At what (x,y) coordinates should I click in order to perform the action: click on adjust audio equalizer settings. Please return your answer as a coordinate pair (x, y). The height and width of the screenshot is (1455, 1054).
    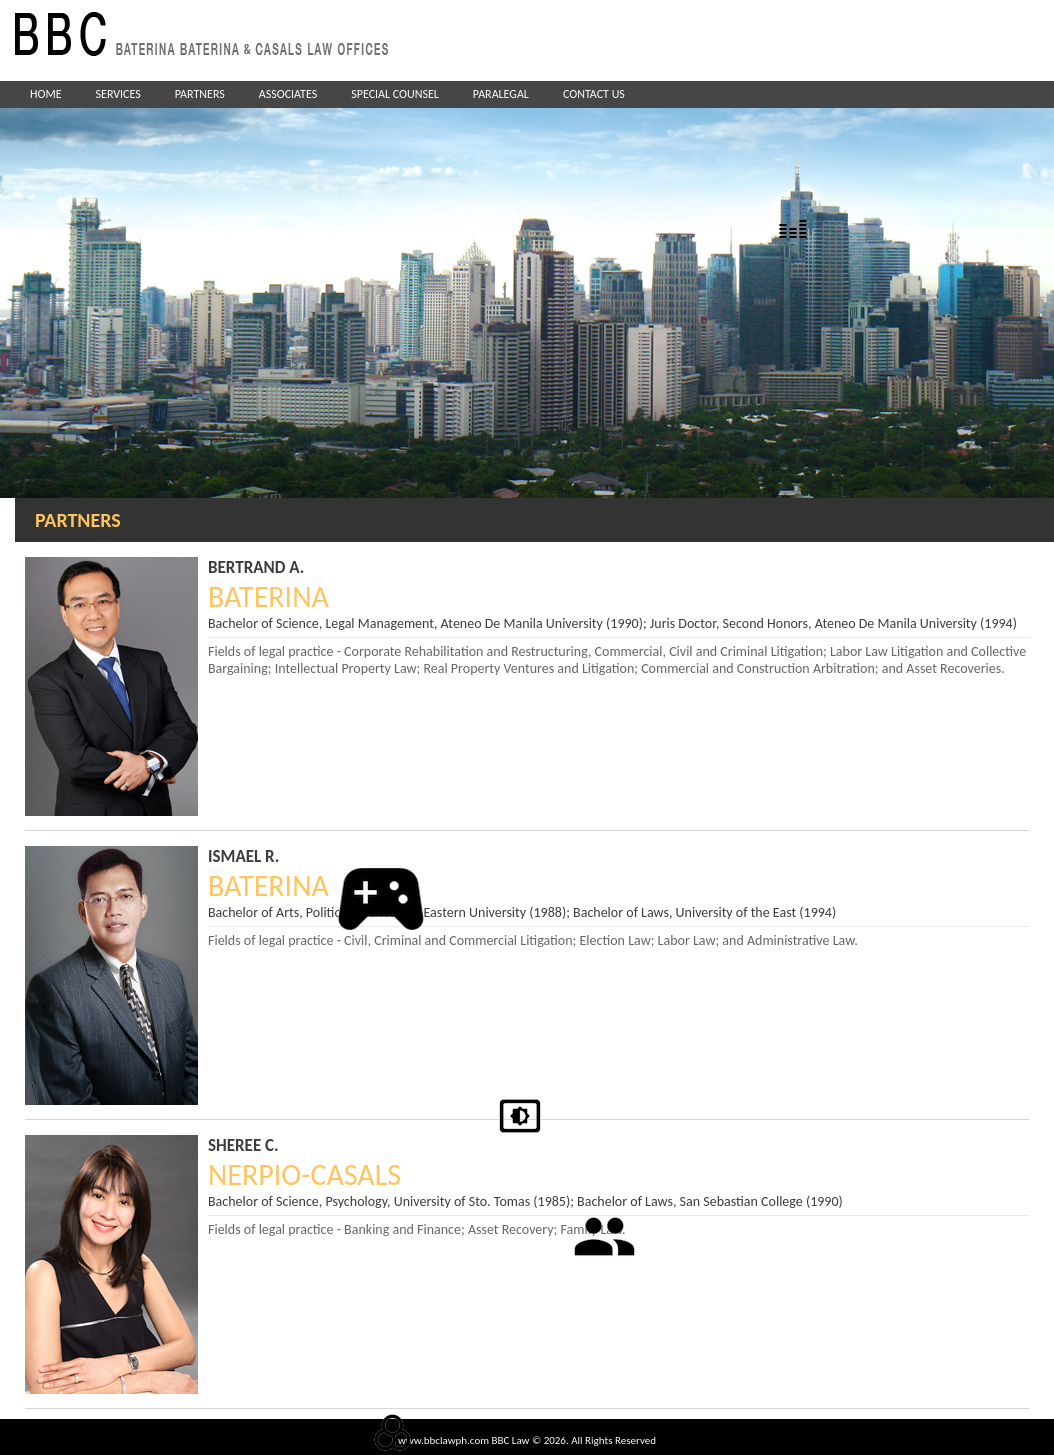
    Looking at the image, I should click on (793, 229).